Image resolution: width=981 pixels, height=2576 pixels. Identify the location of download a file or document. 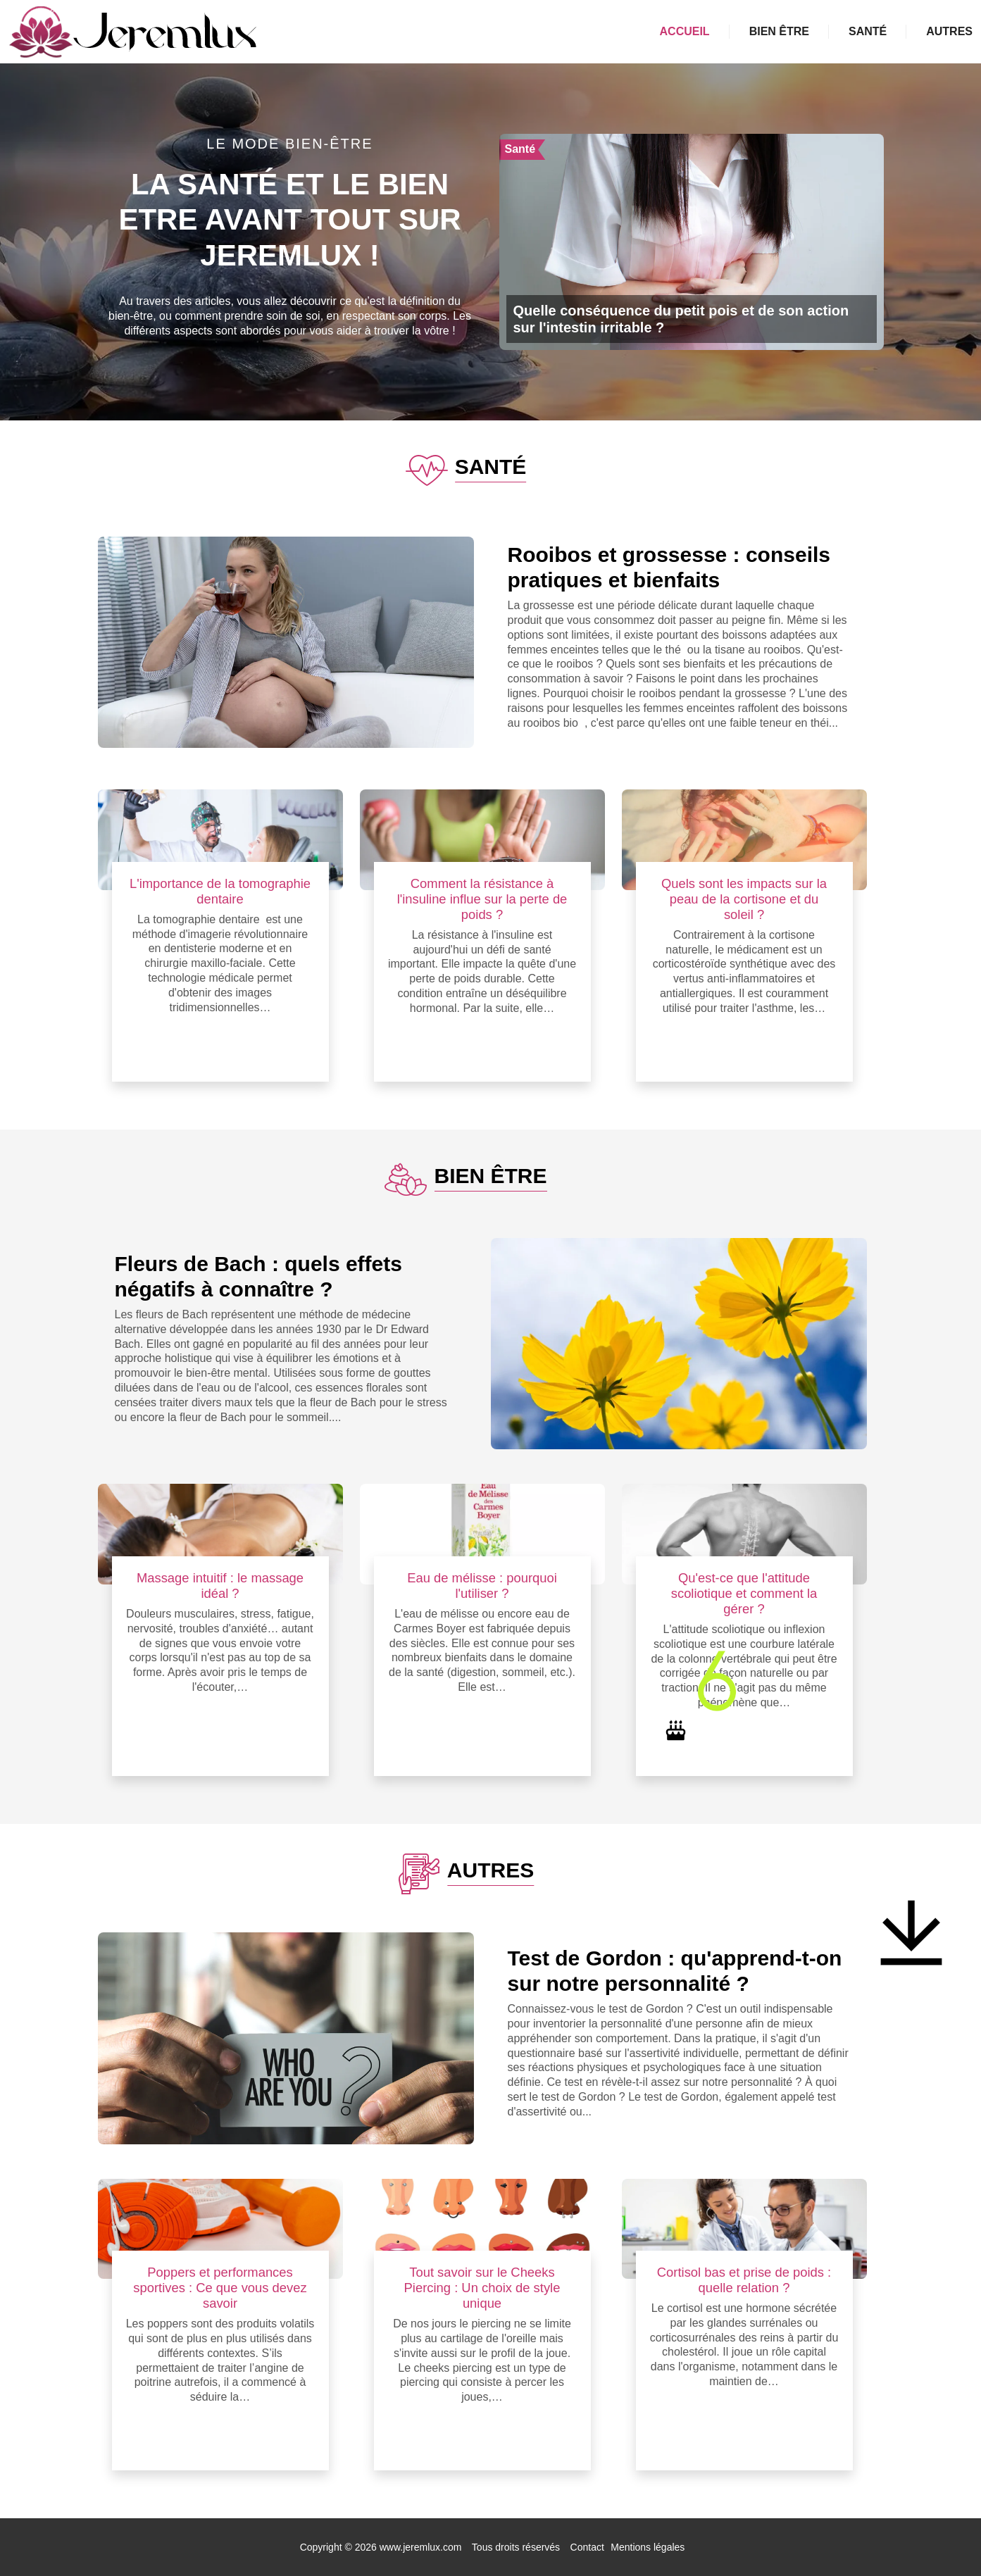
(911, 1934).